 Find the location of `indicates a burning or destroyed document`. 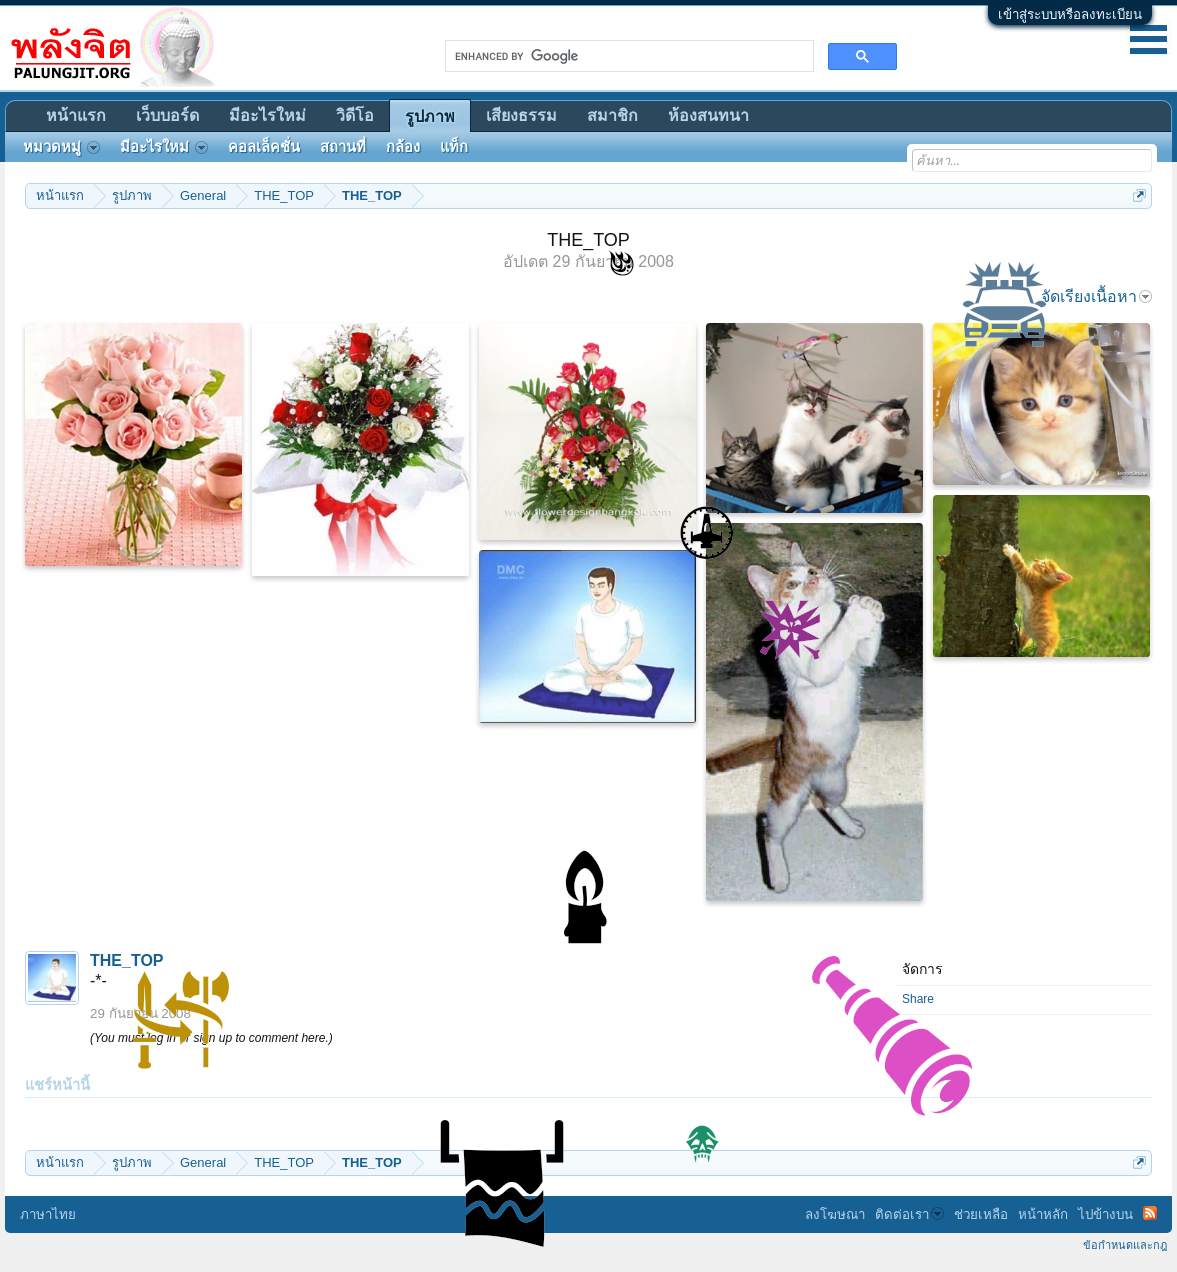

indicates a burning or destroyed document is located at coordinates (621, 263).